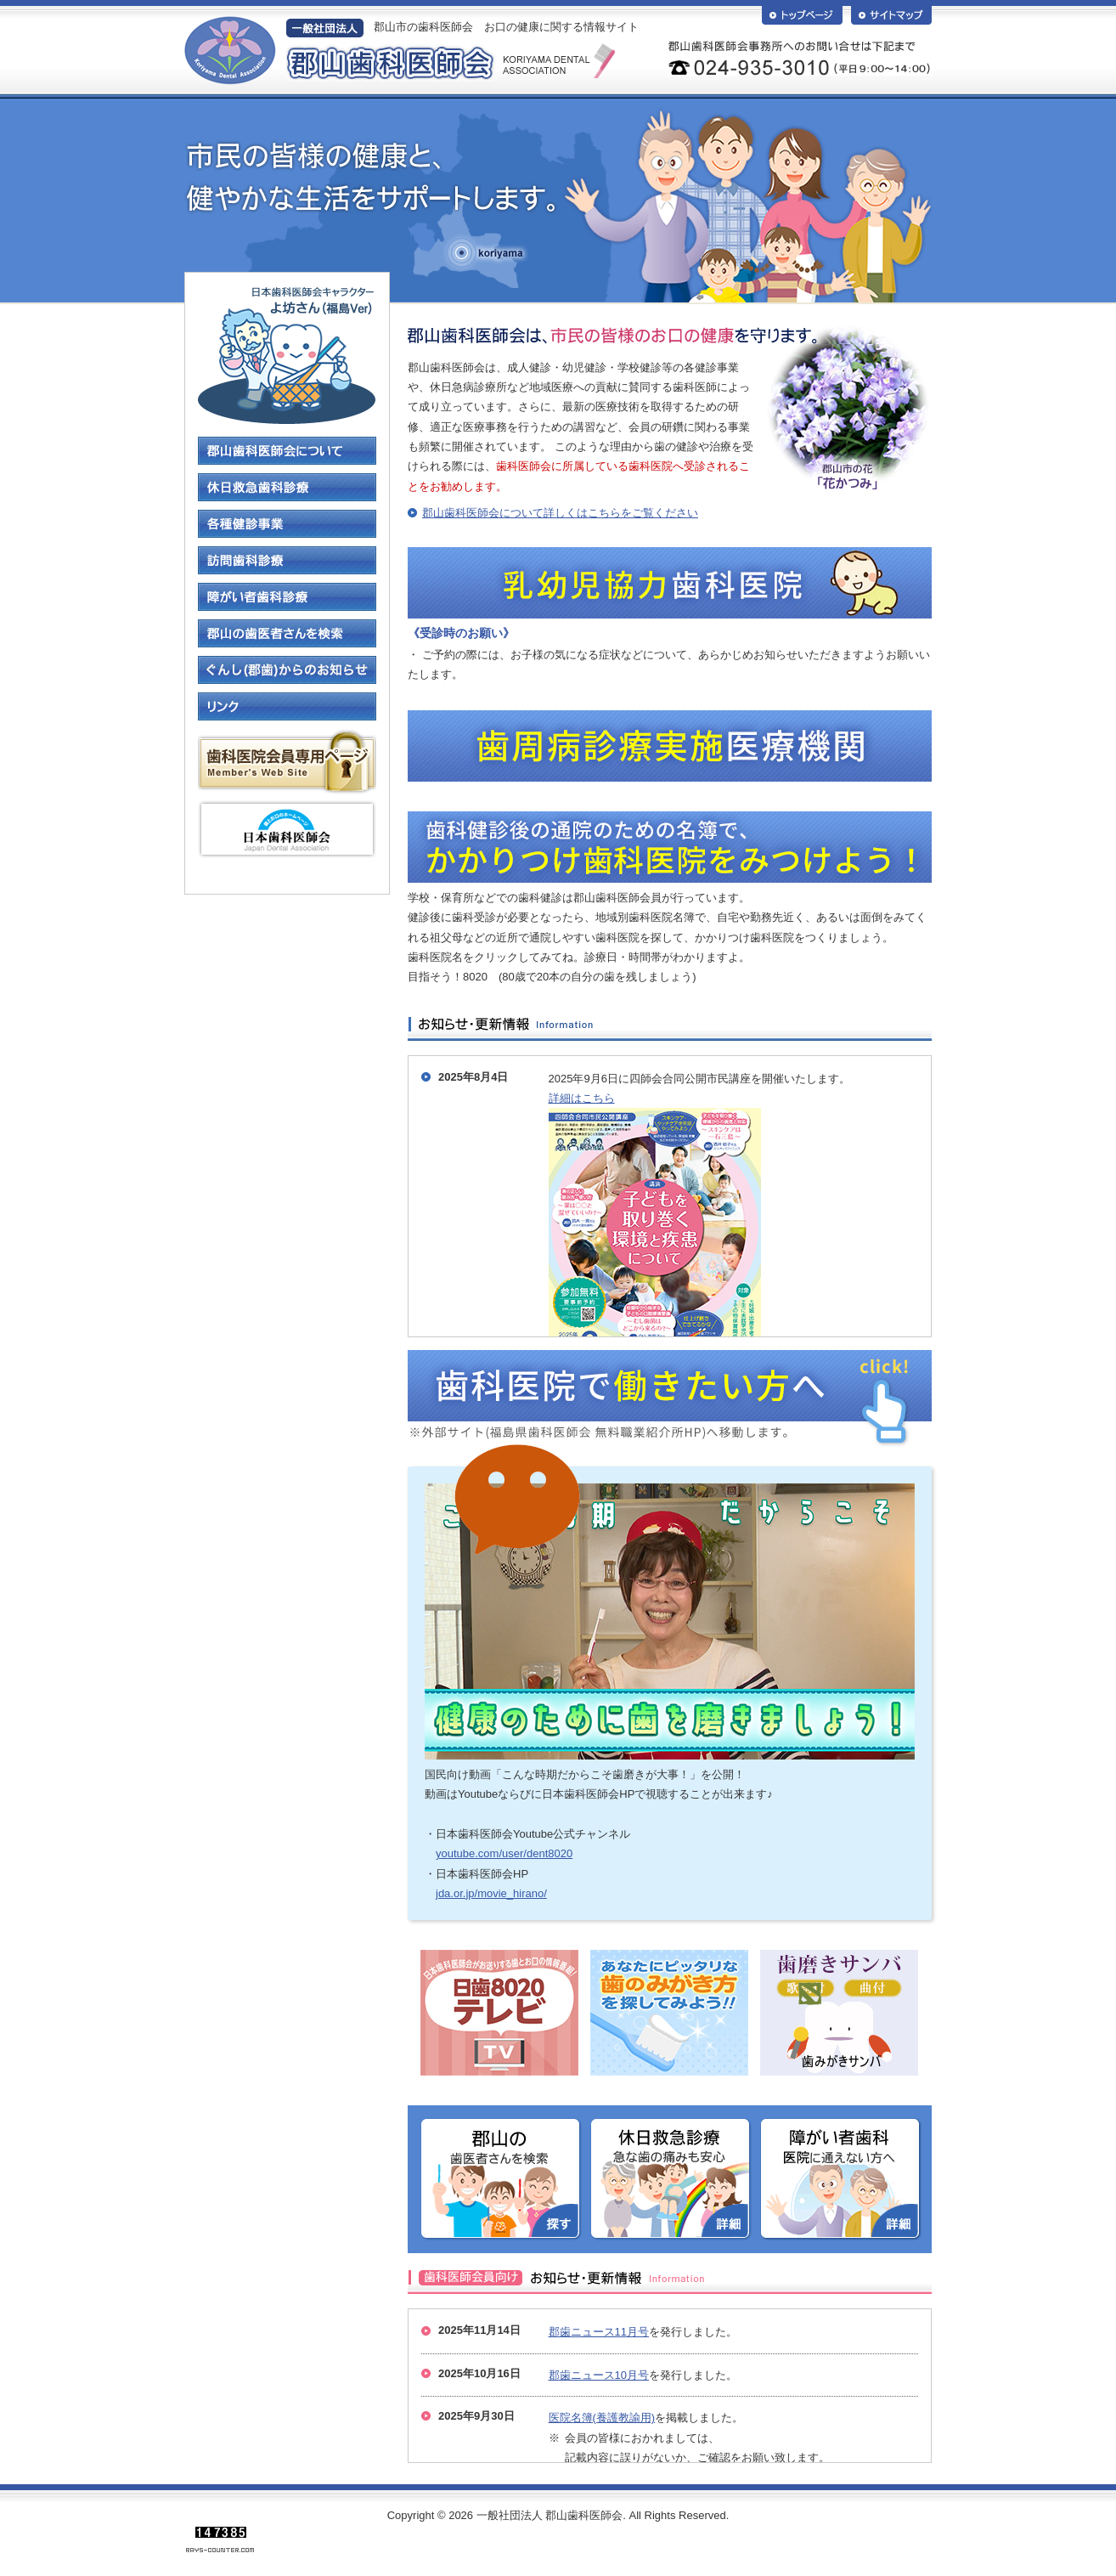 Image resolution: width=1116 pixels, height=2576 pixels. I want to click on launch Dota 2 game, so click(809, 1993).